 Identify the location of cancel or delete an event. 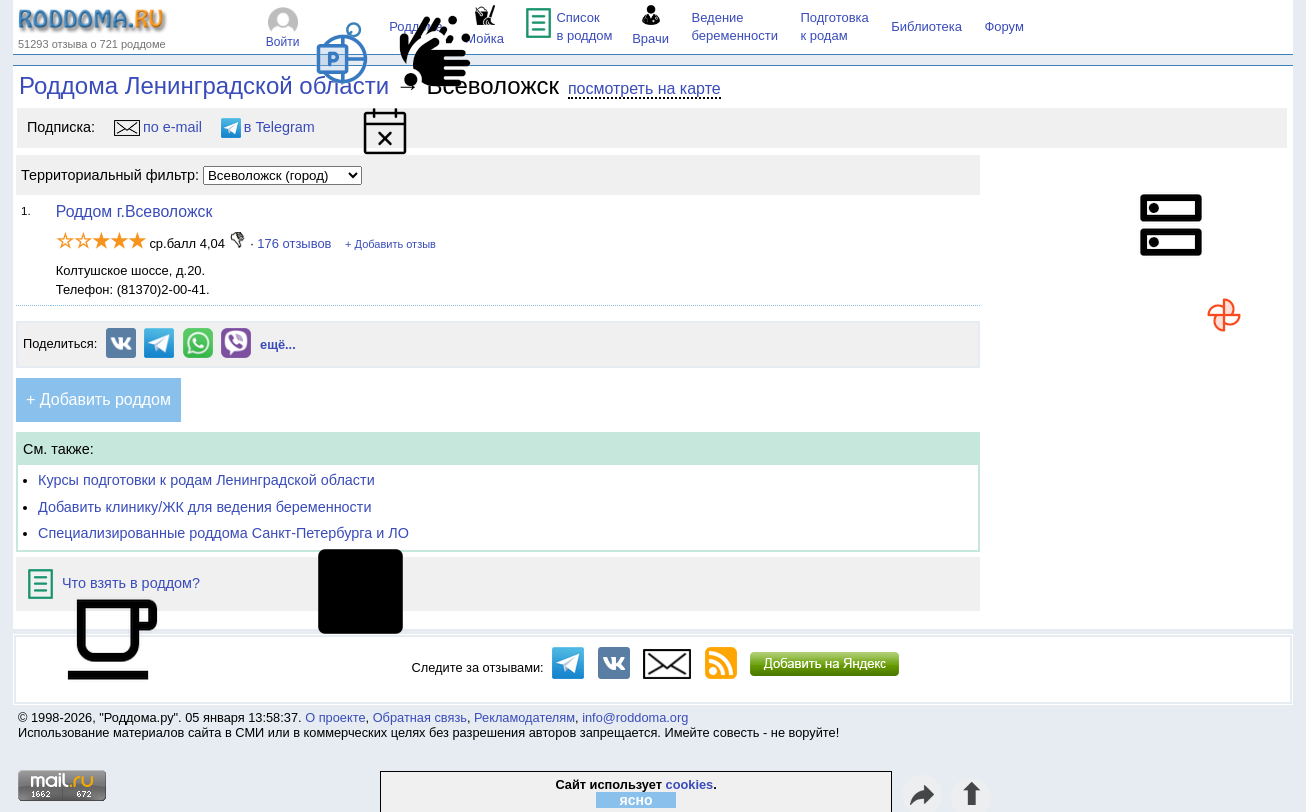
(385, 133).